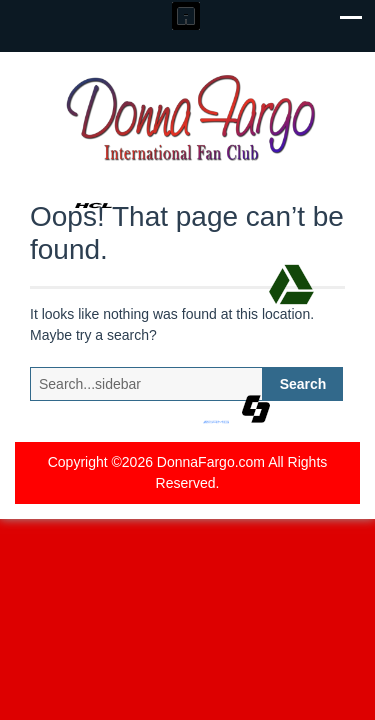 The image size is (375, 720). I want to click on open Google Drive, so click(291, 284).